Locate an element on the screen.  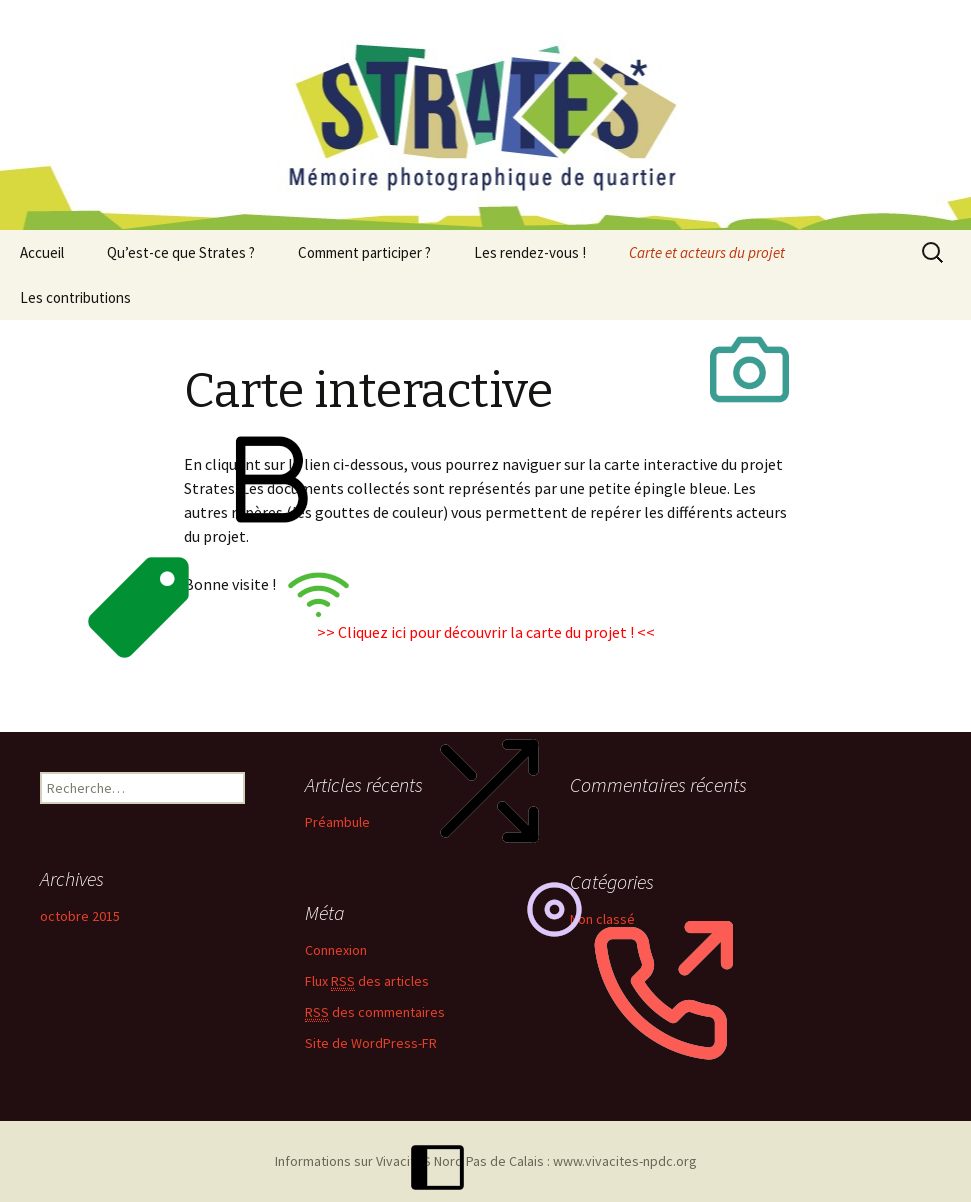
shuffle playlist or queue order is located at coordinates (487, 791).